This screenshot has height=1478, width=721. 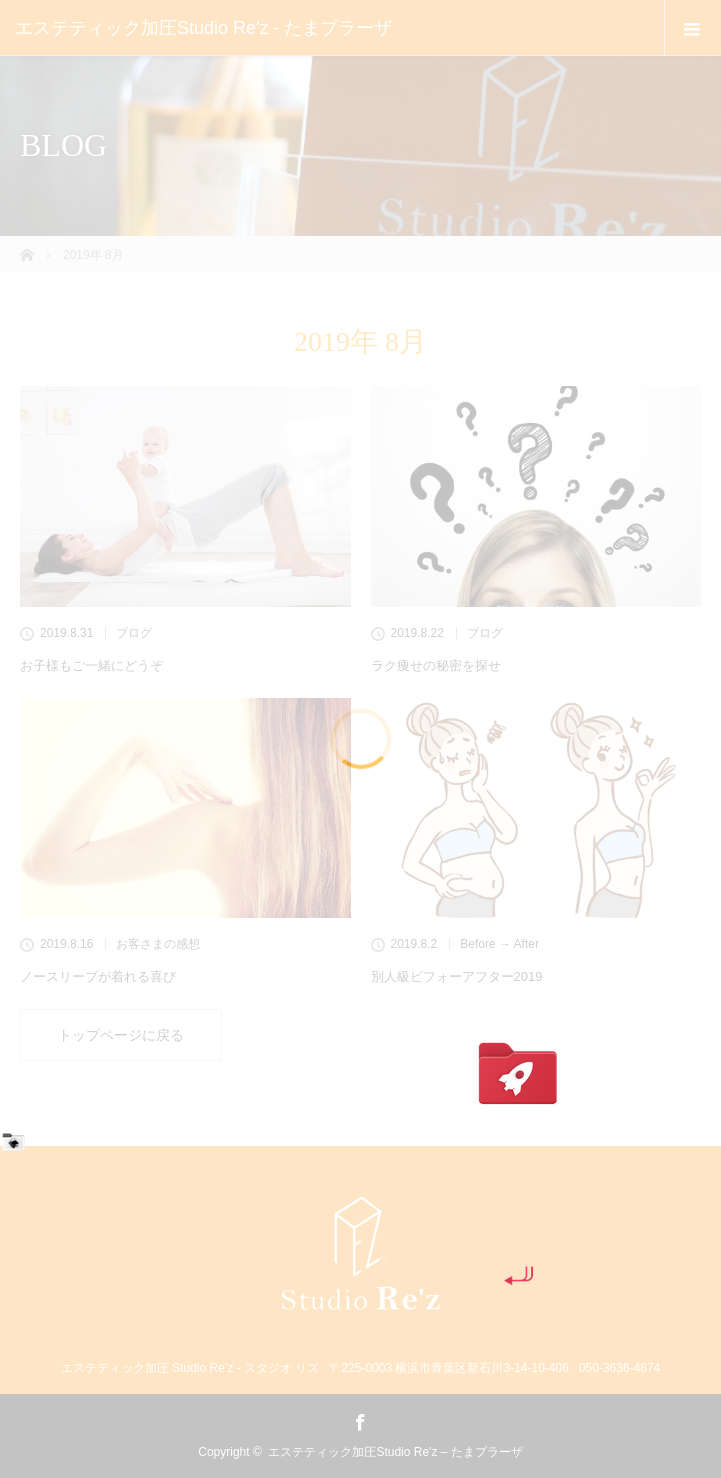 What do you see at coordinates (517, 1075) in the screenshot?
I see `open folder containing launch or startup files` at bounding box center [517, 1075].